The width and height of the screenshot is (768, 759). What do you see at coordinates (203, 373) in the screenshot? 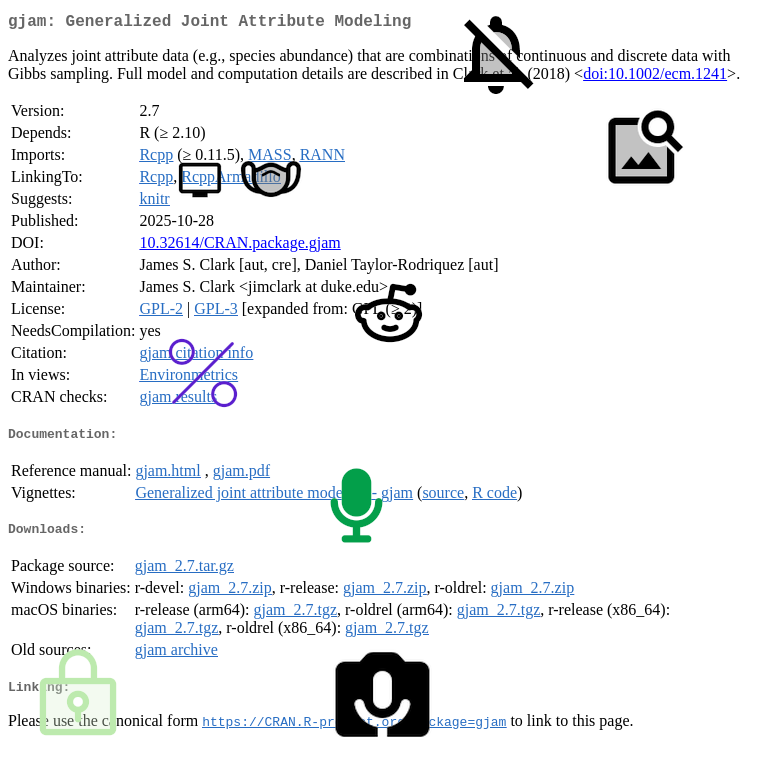
I see `view discount or promotional pricing` at bounding box center [203, 373].